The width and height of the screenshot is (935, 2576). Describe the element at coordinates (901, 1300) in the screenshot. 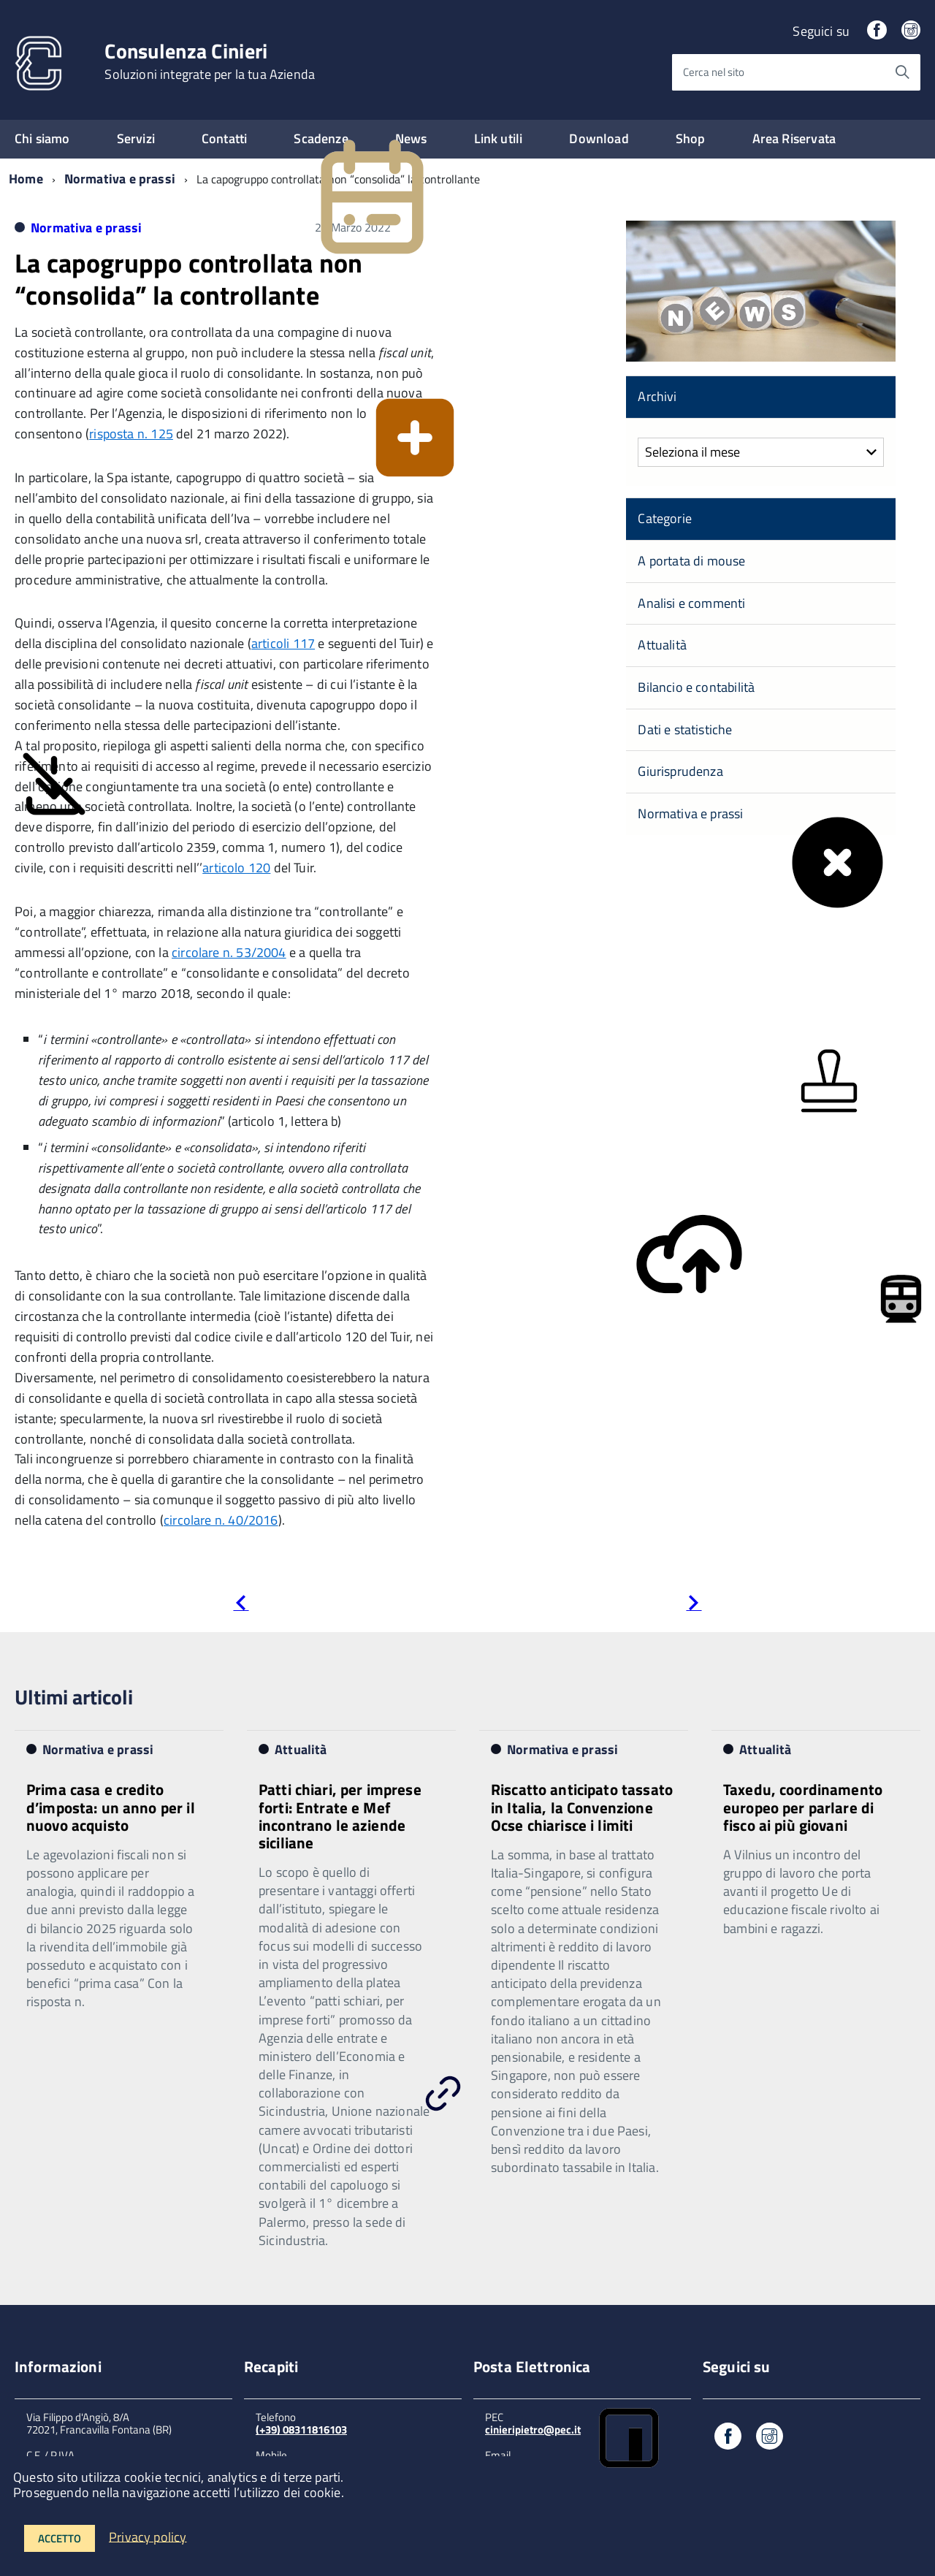

I see `get public transit directions` at that location.